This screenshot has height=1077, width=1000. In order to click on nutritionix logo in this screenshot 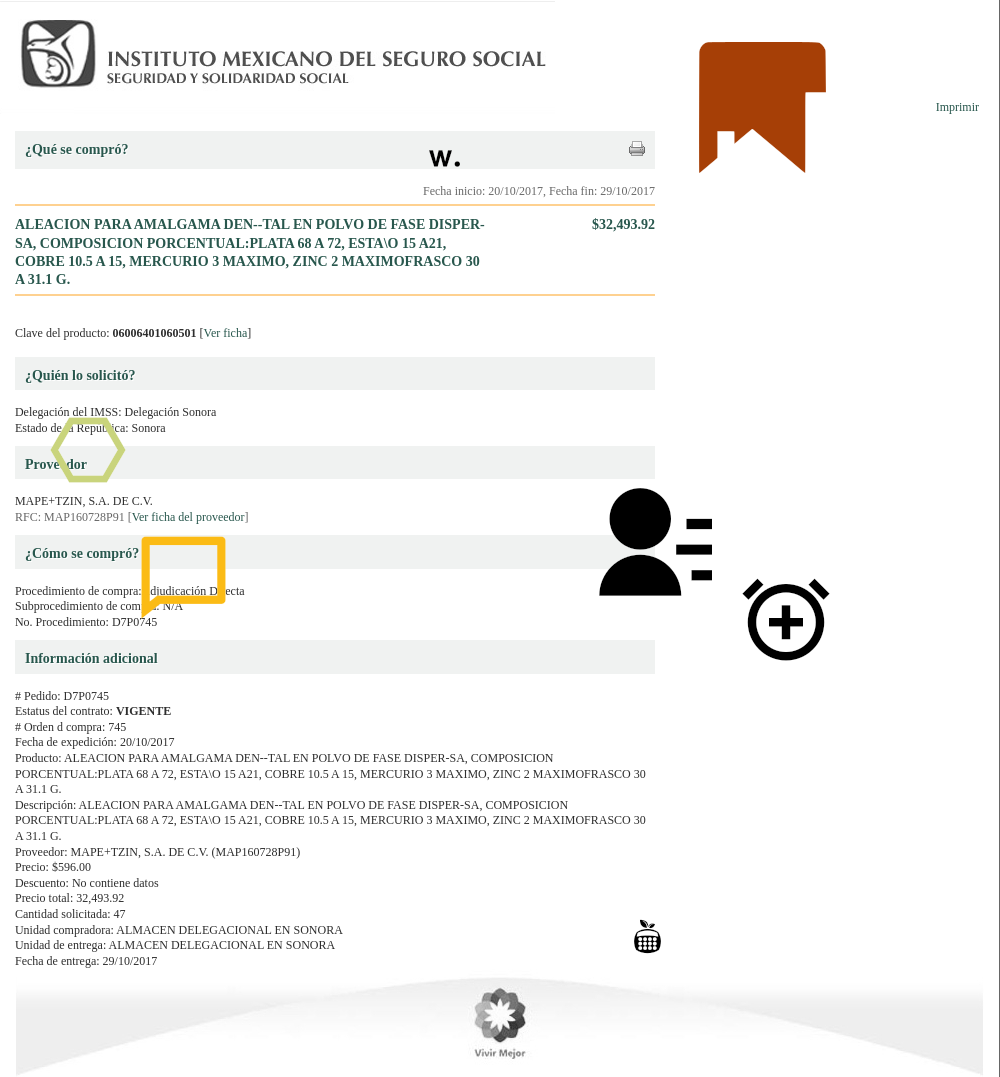, I will do `click(647, 936)`.